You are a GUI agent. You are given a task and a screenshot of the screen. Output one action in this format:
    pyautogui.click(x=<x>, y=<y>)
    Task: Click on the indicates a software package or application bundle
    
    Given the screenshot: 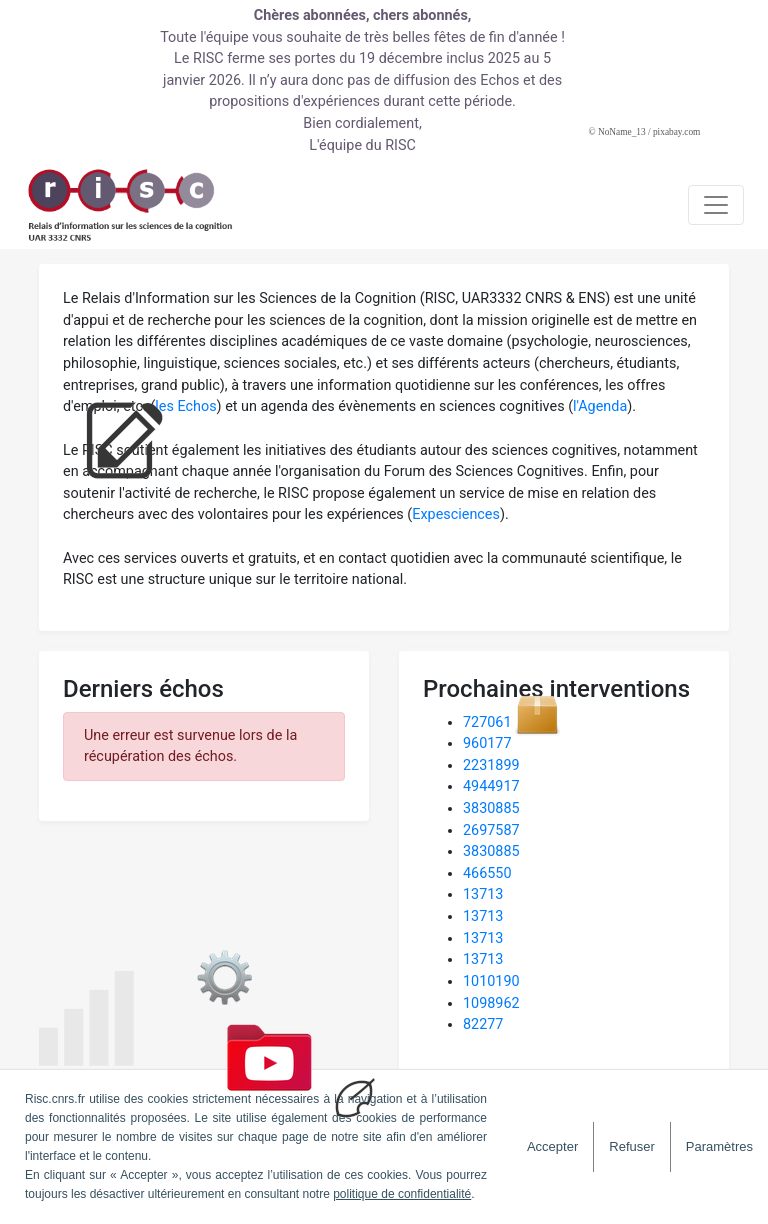 What is the action you would take?
    pyautogui.click(x=537, y=712)
    